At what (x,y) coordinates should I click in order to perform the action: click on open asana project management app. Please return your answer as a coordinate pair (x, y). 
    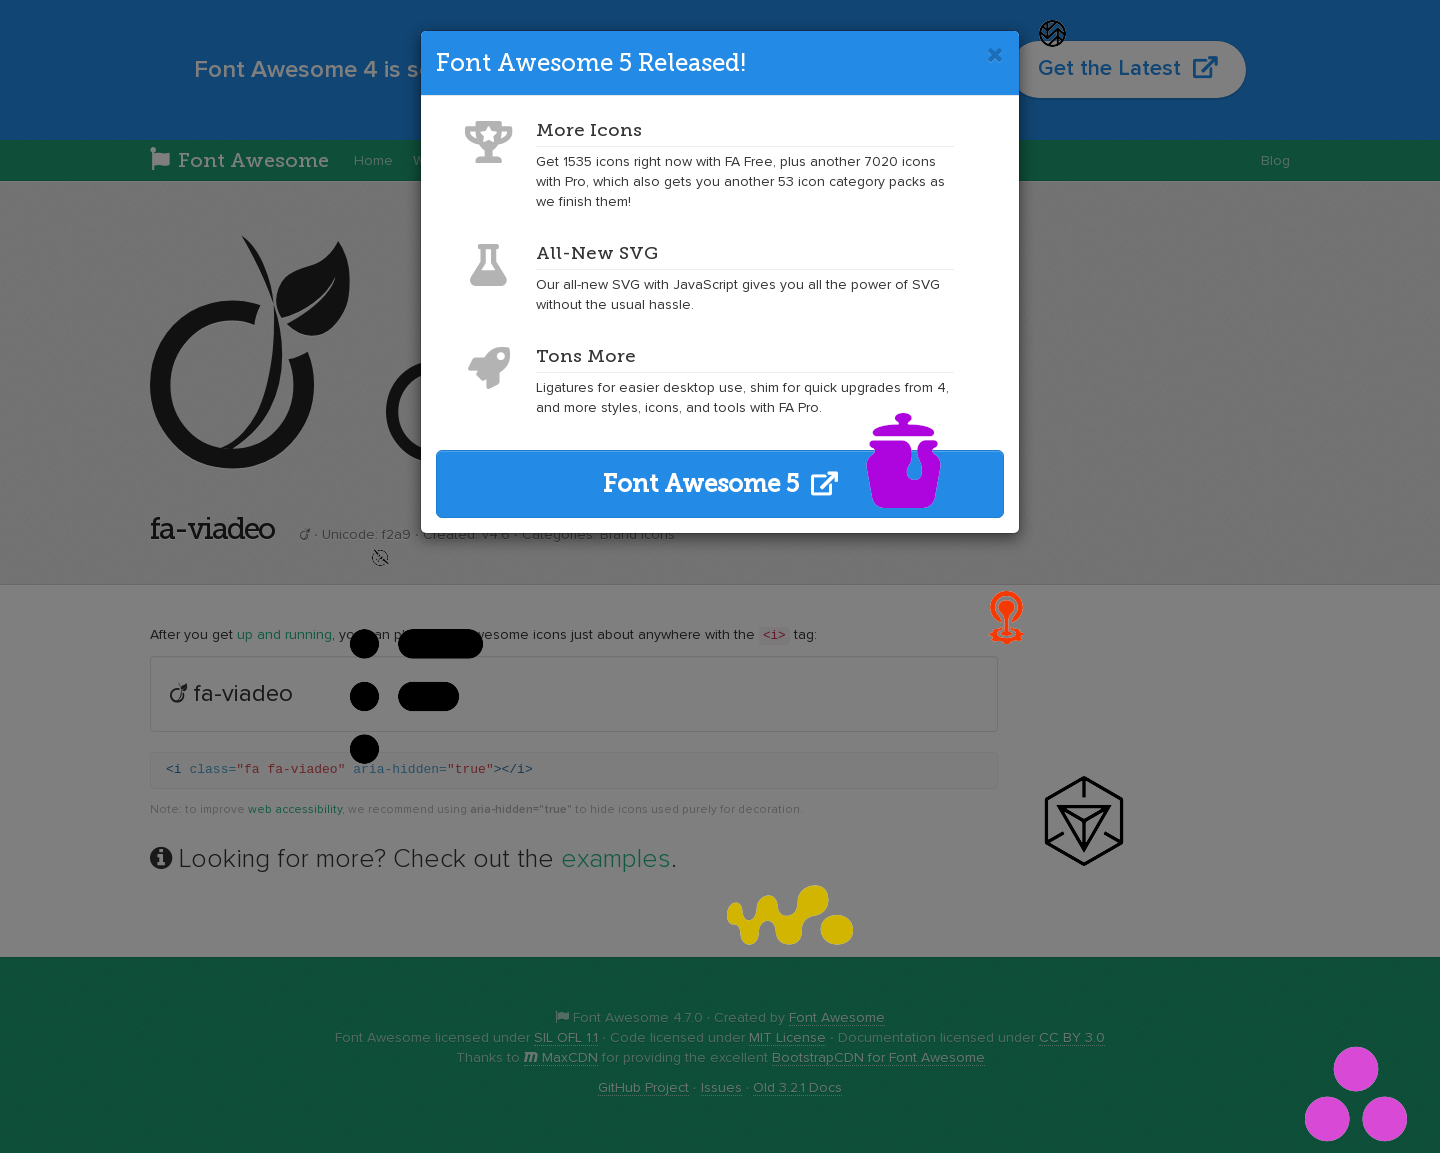
    Looking at the image, I should click on (1356, 1094).